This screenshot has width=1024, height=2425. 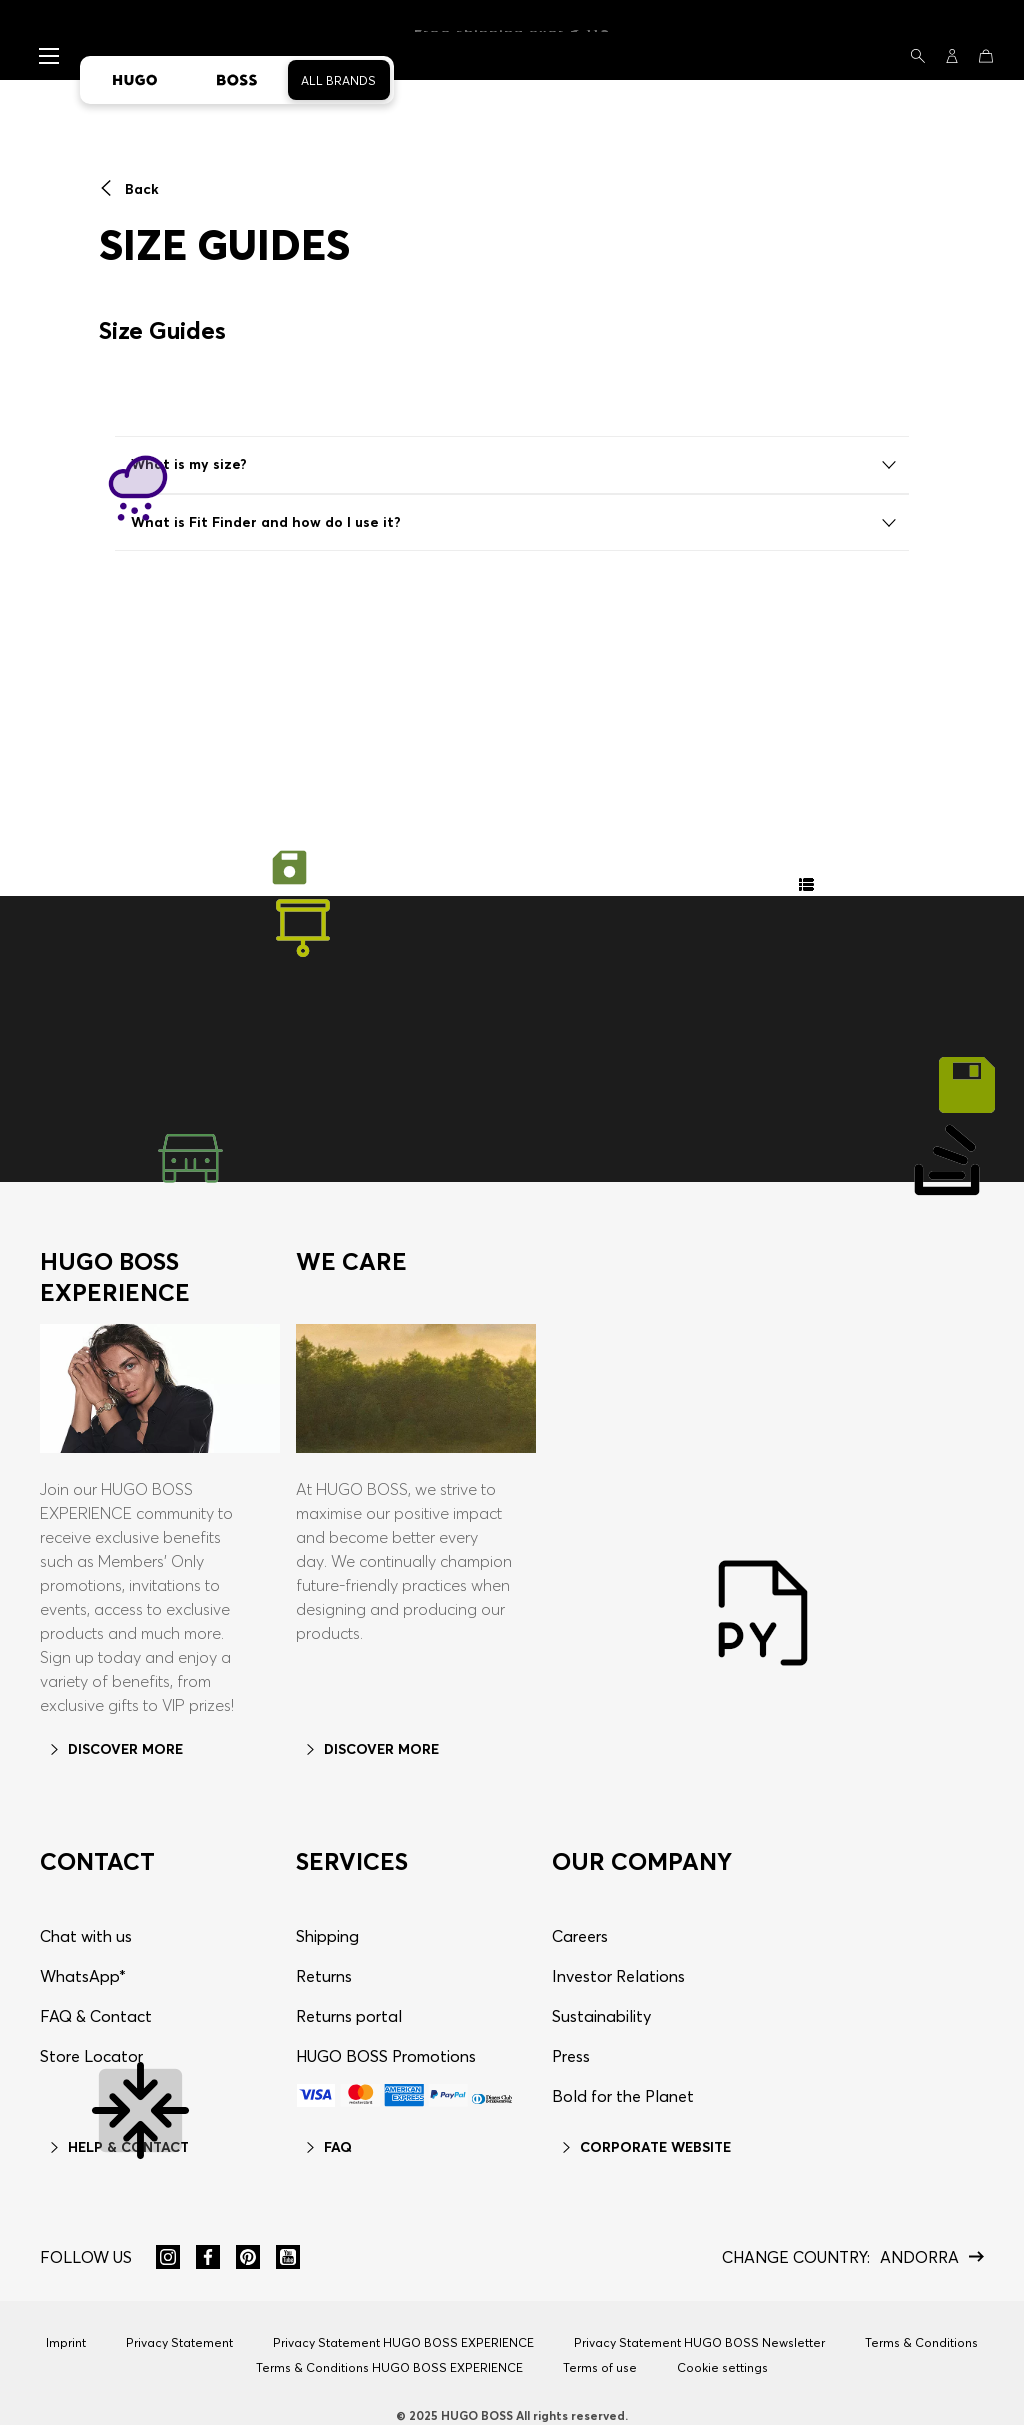 I want to click on start a presentation, so click(x=303, y=924).